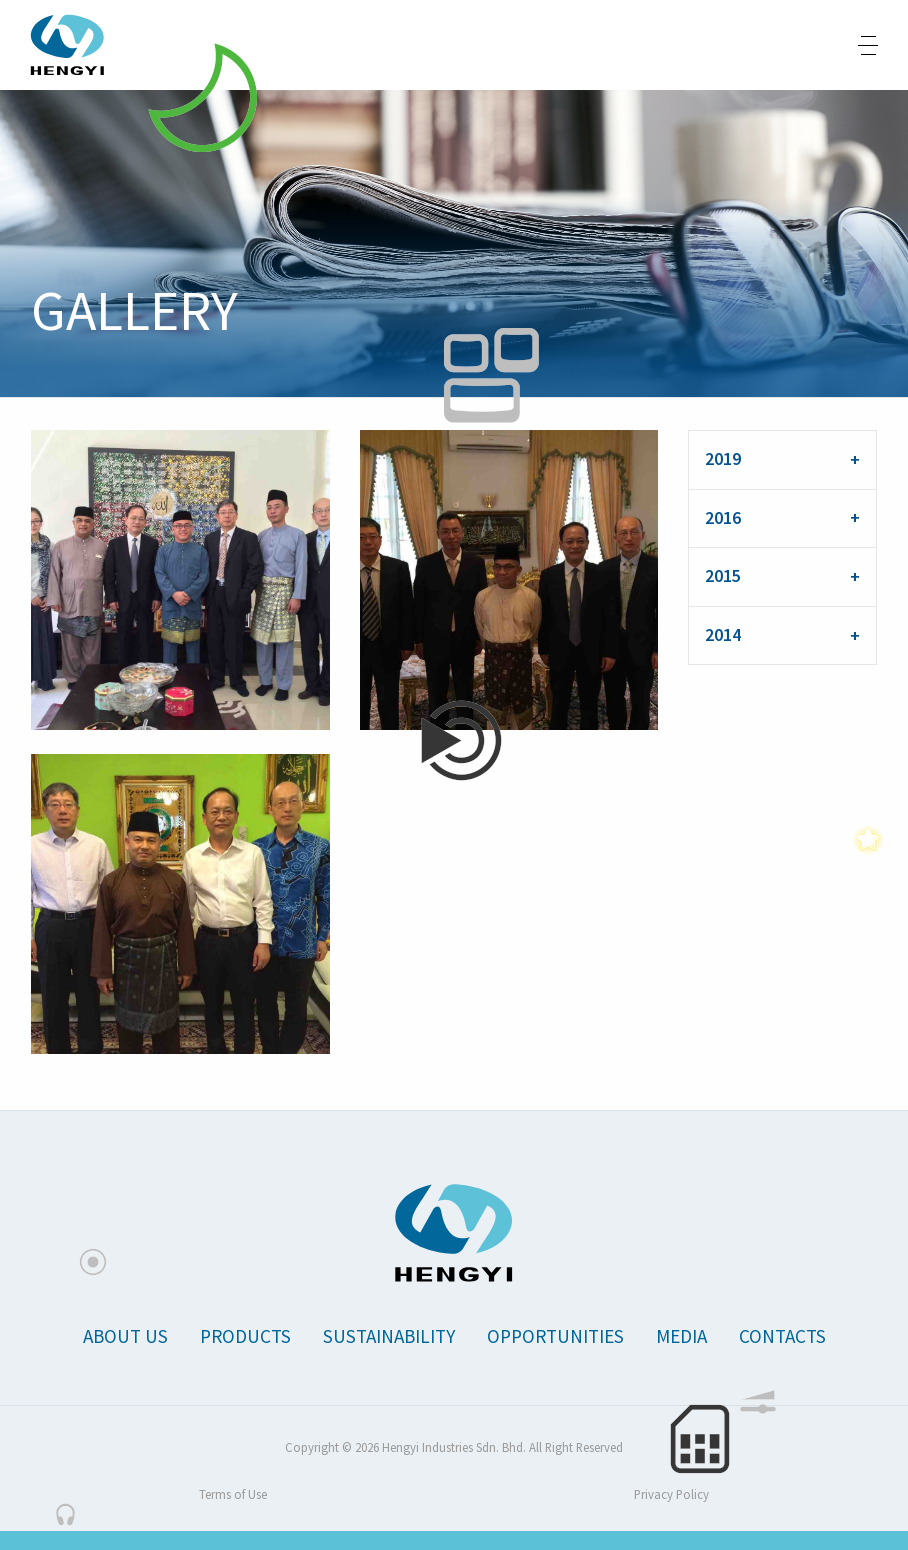 Image resolution: width=908 pixels, height=1550 pixels. Describe the element at coordinates (461, 740) in the screenshot. I see `launch mate desktop environment` at that location.